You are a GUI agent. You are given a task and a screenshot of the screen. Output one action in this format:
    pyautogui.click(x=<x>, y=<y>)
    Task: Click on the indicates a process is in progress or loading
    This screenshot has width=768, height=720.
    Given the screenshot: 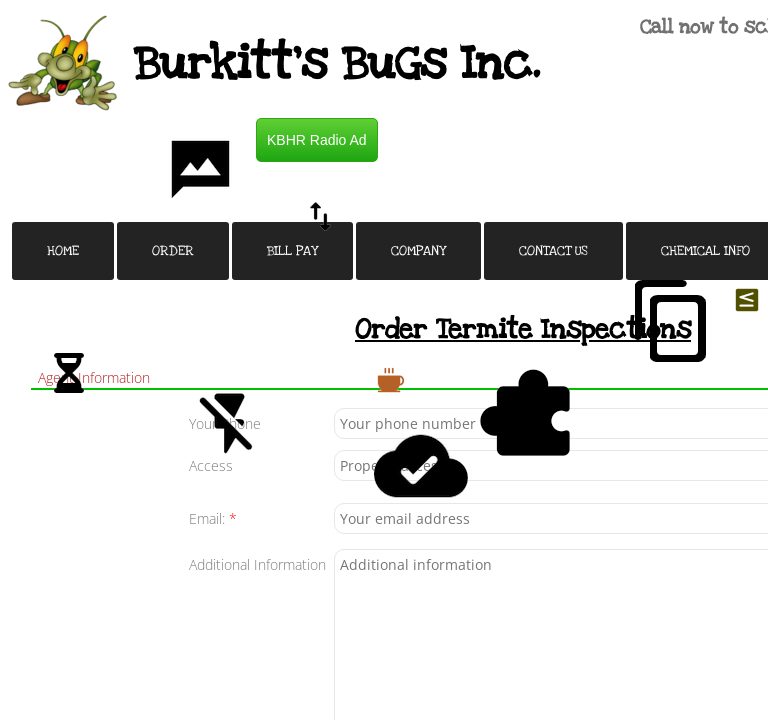 What is the action you would take?
    pyautogui.click(x=69, y=373)
    